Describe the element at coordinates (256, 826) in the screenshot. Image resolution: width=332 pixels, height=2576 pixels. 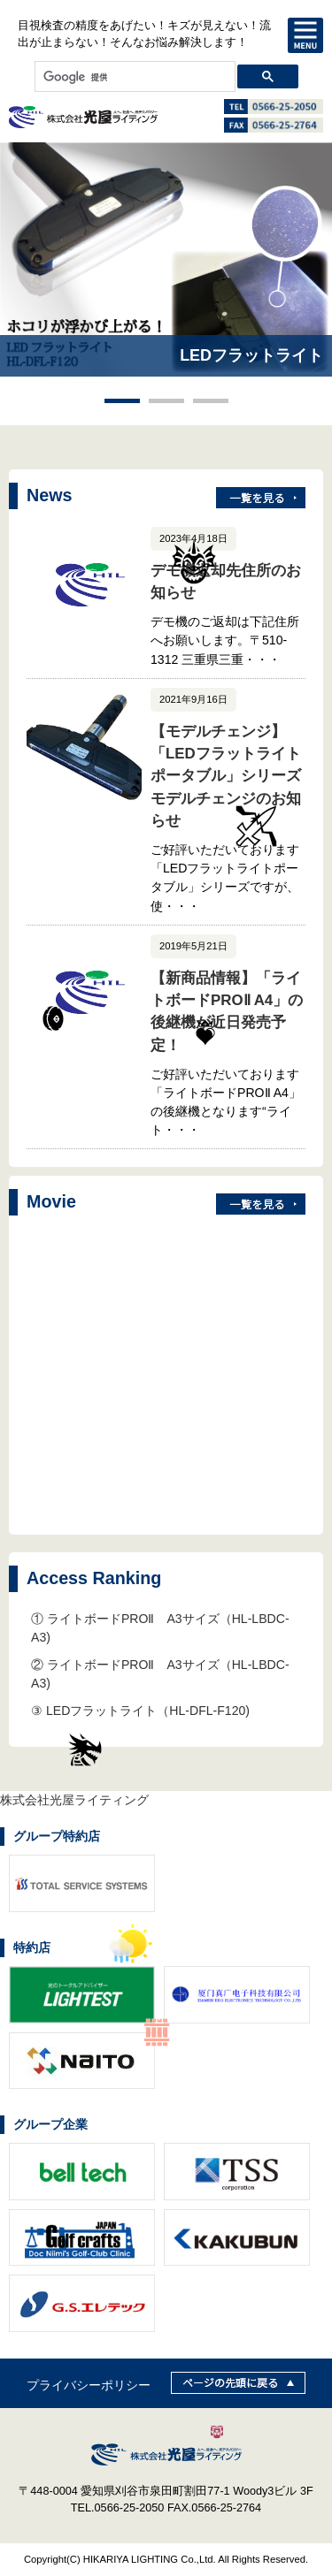
I see `equip a lightning-enchanted weapon` at that location.